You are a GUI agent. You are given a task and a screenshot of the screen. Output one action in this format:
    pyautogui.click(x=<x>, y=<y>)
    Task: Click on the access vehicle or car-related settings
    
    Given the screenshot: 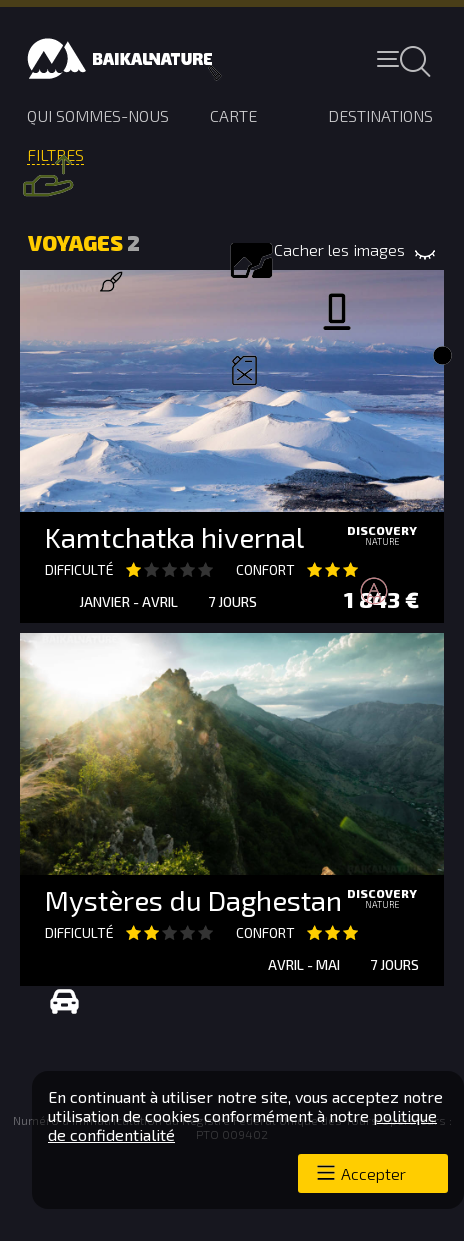 What is the action you would take?
    pyautogui.click(x=64, y=1001)
    